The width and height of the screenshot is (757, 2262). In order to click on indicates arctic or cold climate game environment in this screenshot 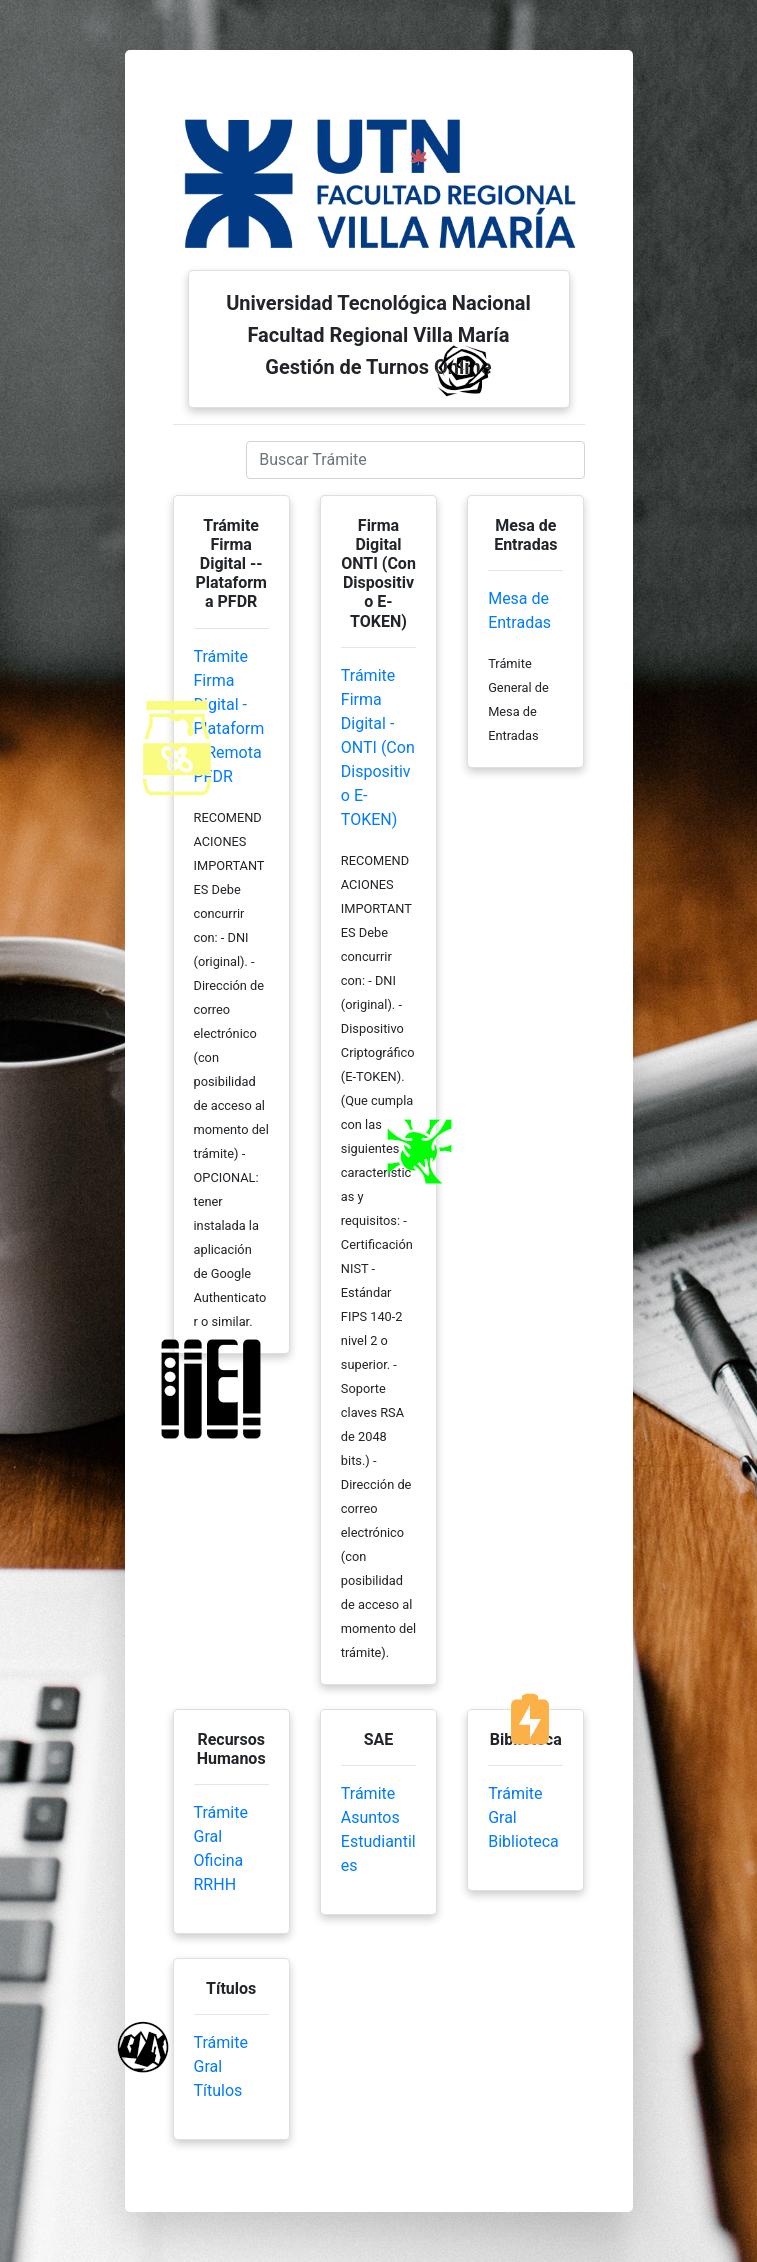, I will do `click(143, 2047)`.